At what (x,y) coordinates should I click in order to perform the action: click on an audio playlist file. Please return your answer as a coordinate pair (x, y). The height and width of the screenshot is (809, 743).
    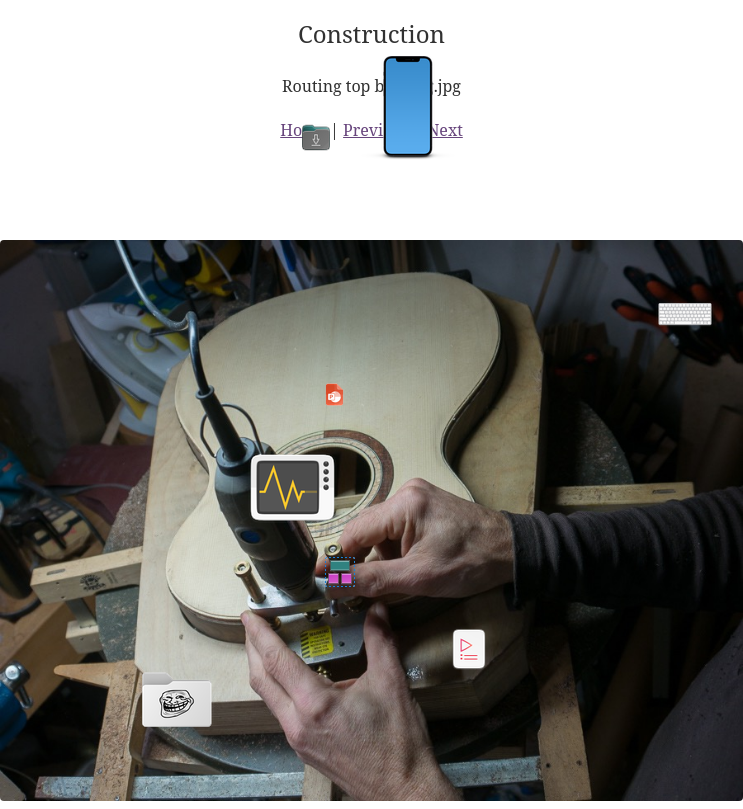
    Looking at the image, I should click on (469, 649).